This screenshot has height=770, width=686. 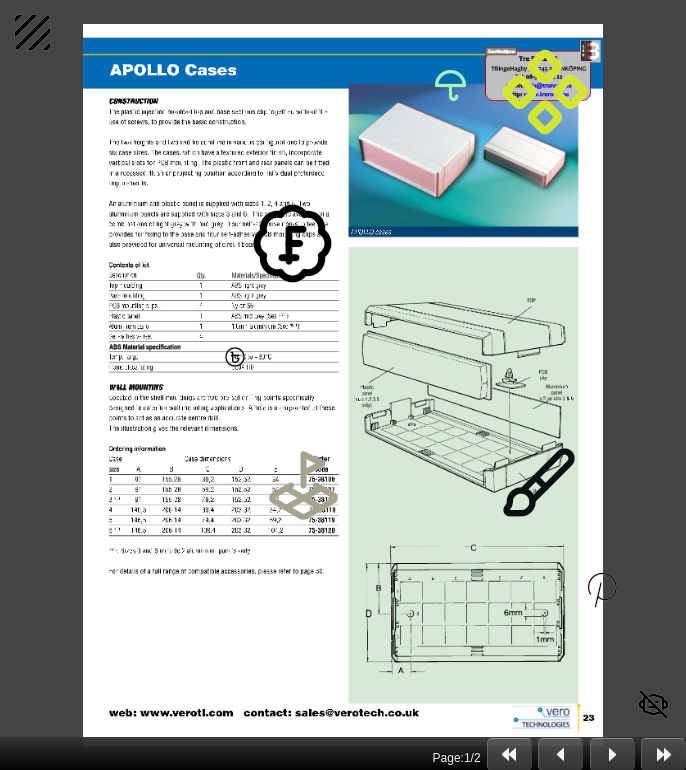 What do you see at coordinates (303, 485) in the screenshot?
I see `view land plot or parcel details` at bounding box center [303, 485].